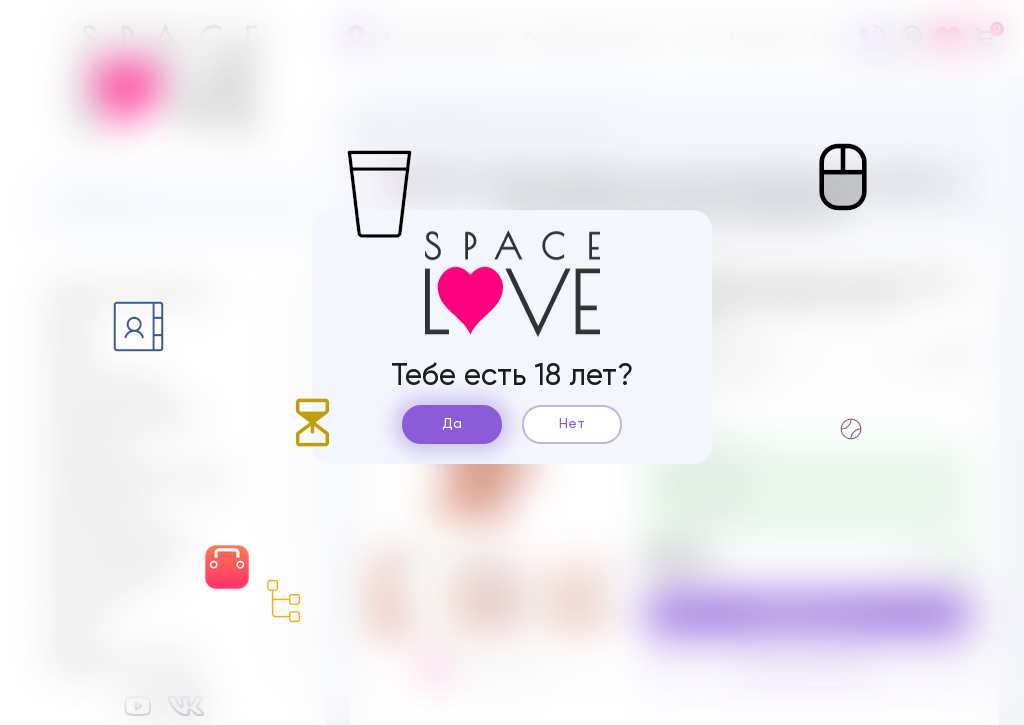 This screenshot has width=1024, height=725. I want to click on mouse input device indicator, so click(843, 177).